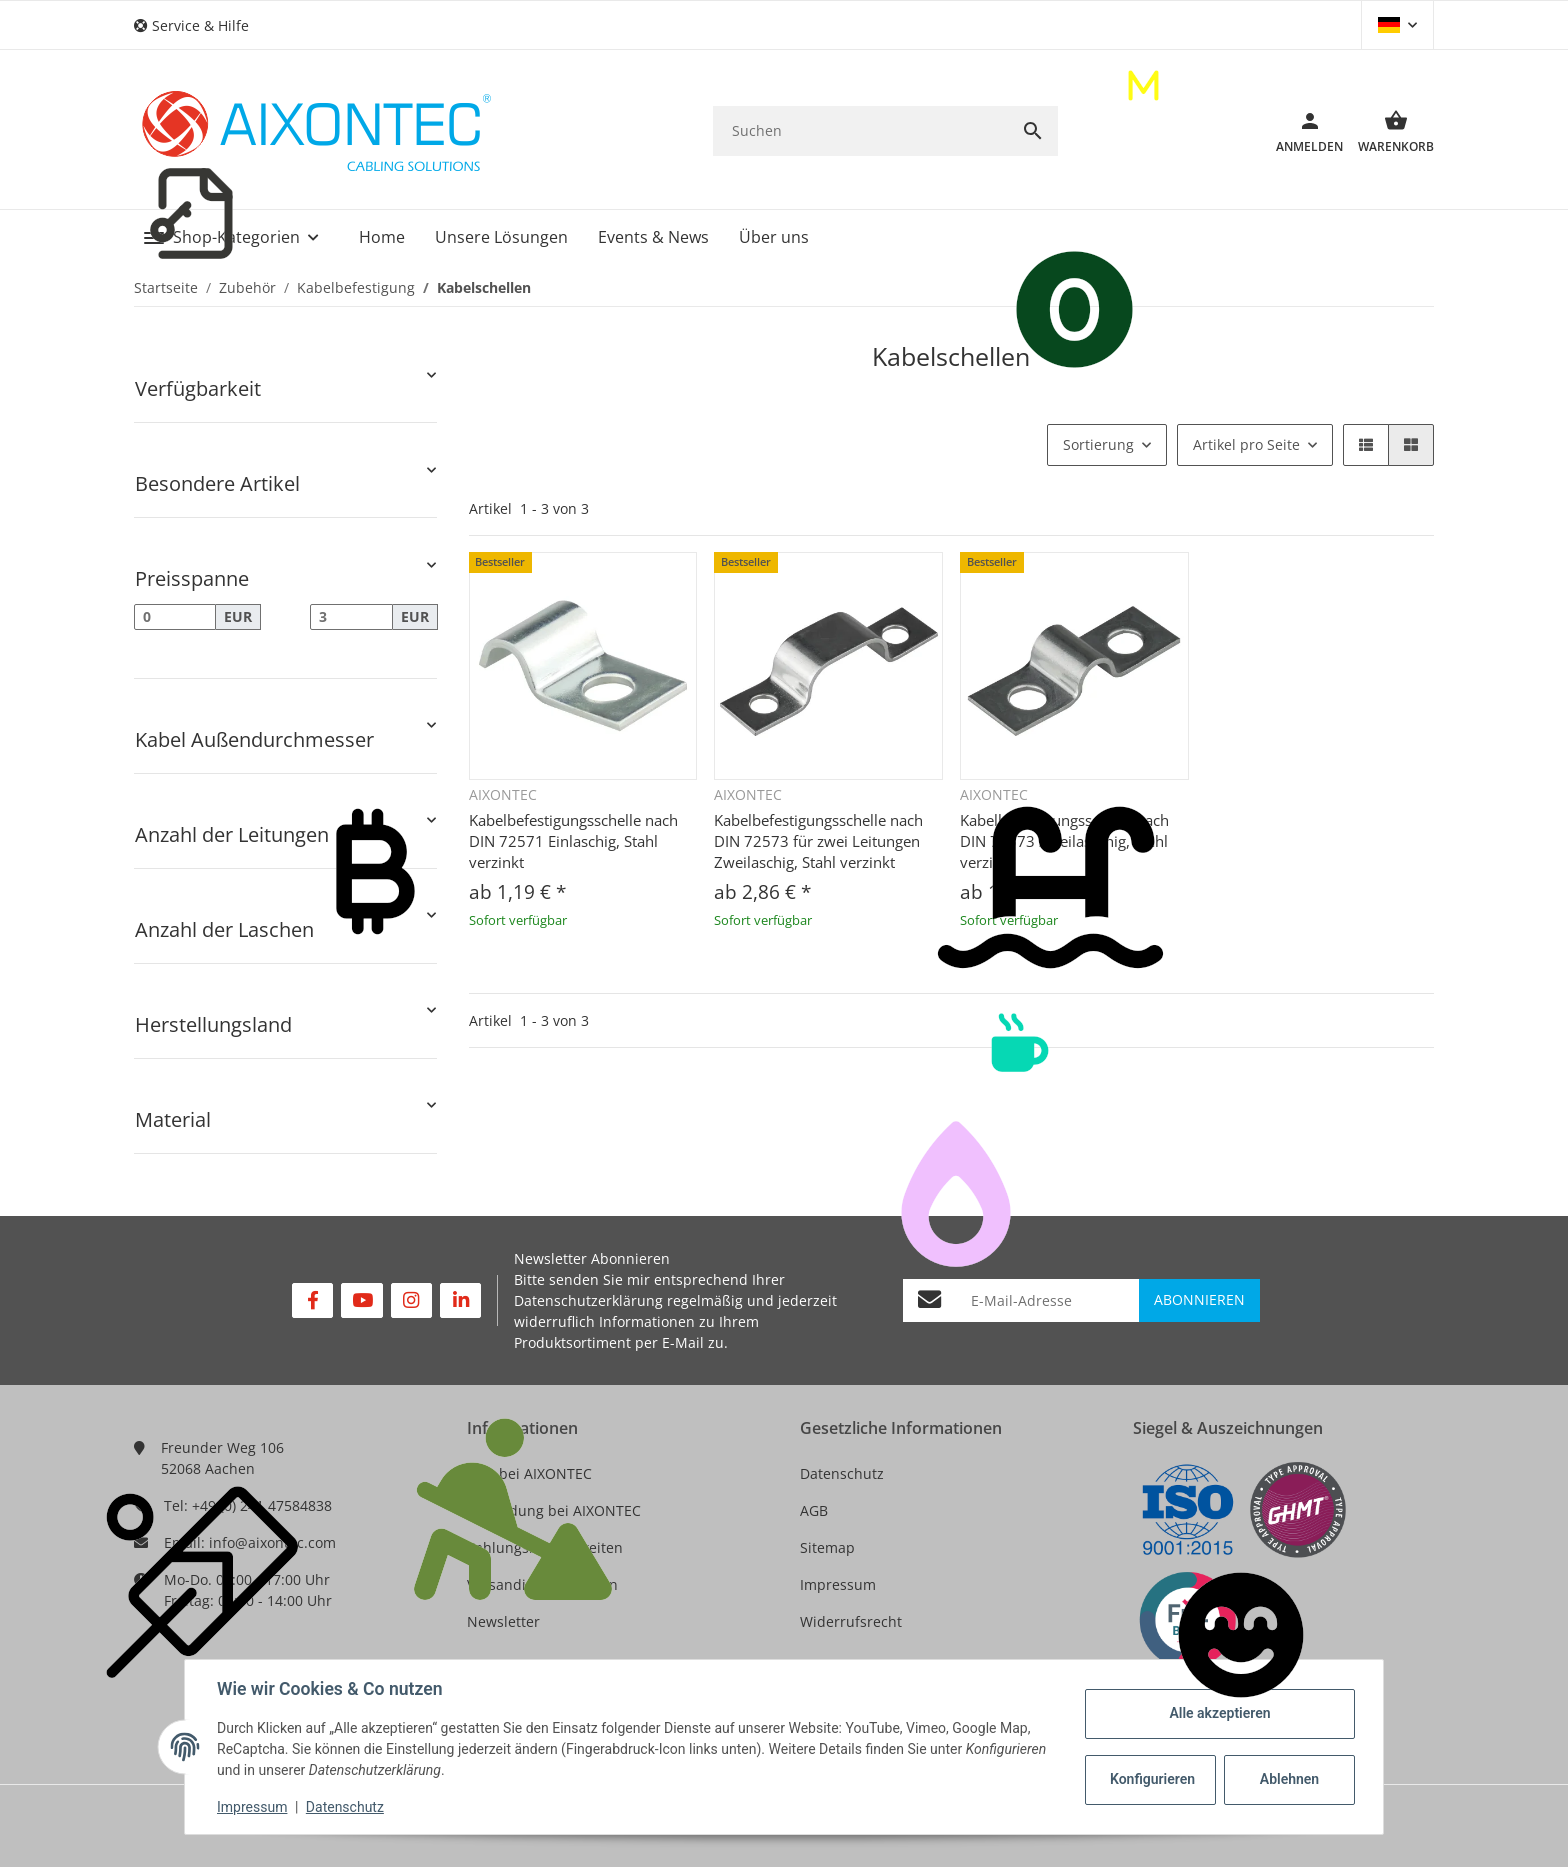  I want to click on indicates flammable or combustible content, so click(956, 1194).